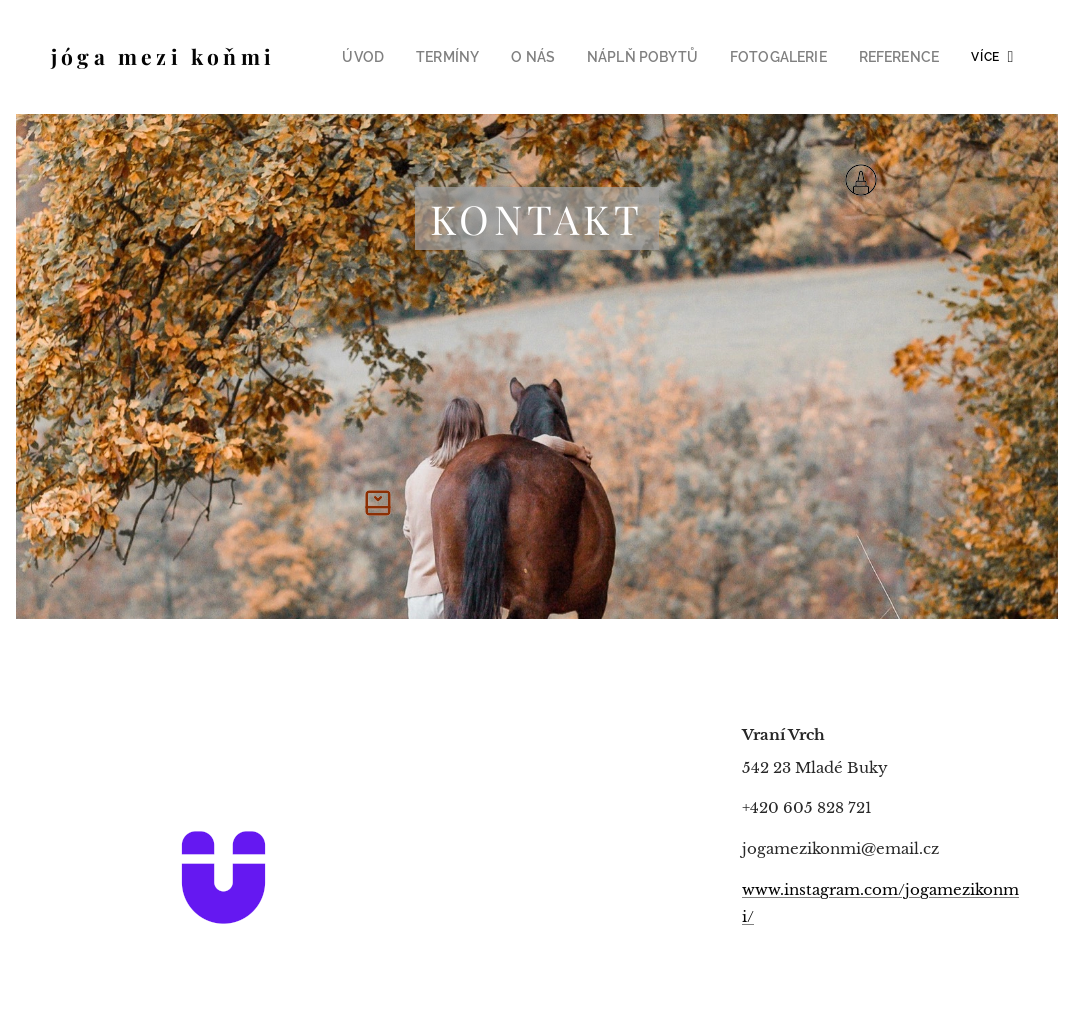 This screenshot has height=1025, width=1074. I want to click on marker or highlighter tool, so click(861, 180).